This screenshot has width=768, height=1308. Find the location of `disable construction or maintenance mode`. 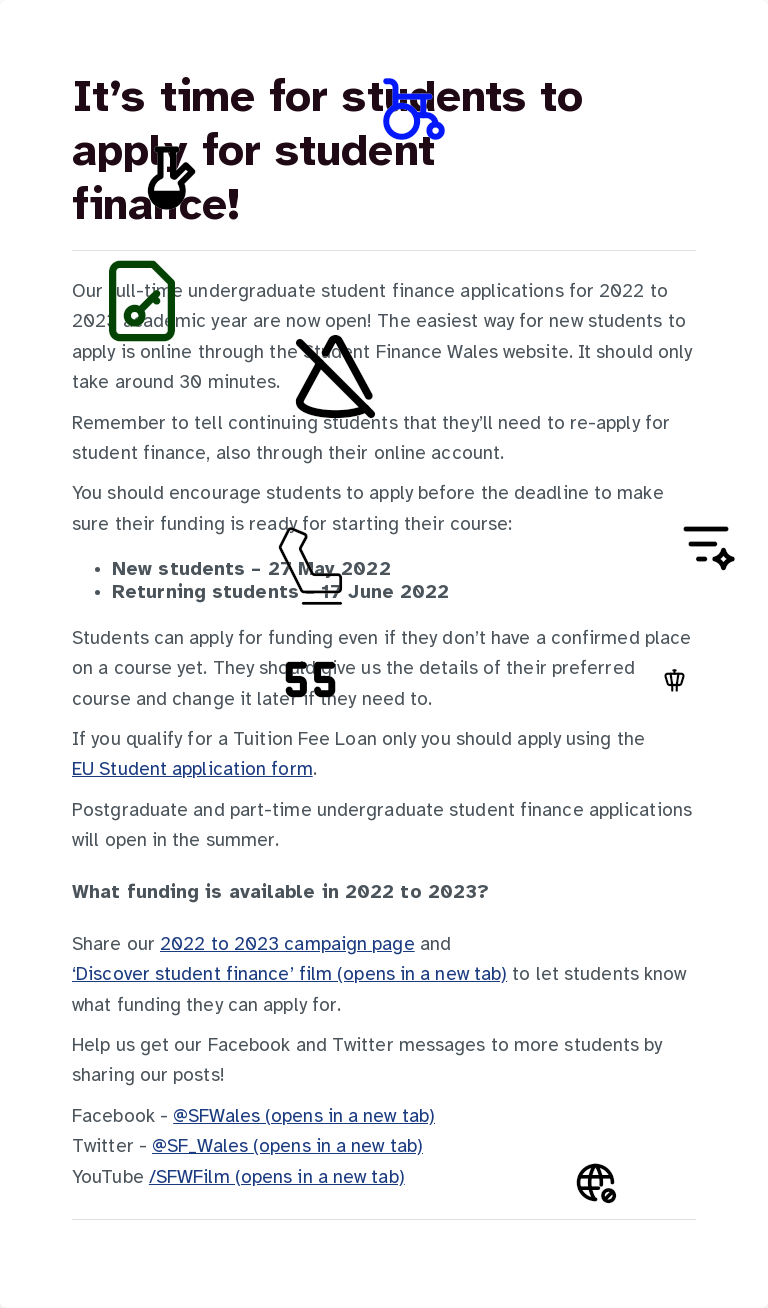

disable construction or maintenance mode is located at coordinates (335, 378).